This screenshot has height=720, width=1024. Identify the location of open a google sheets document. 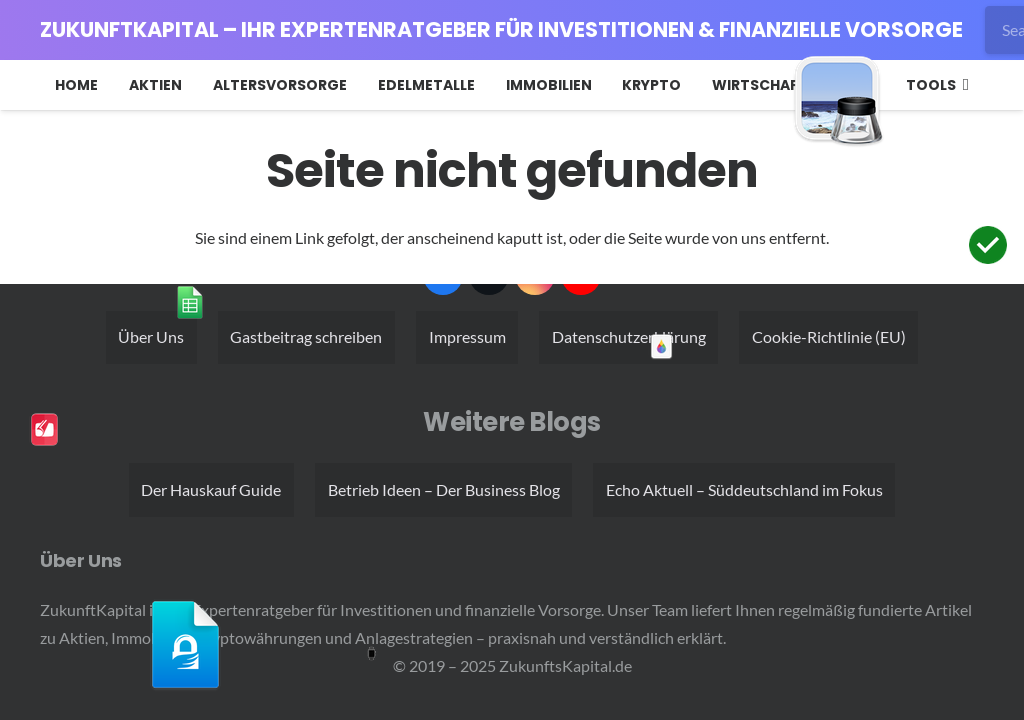
(190, 303).